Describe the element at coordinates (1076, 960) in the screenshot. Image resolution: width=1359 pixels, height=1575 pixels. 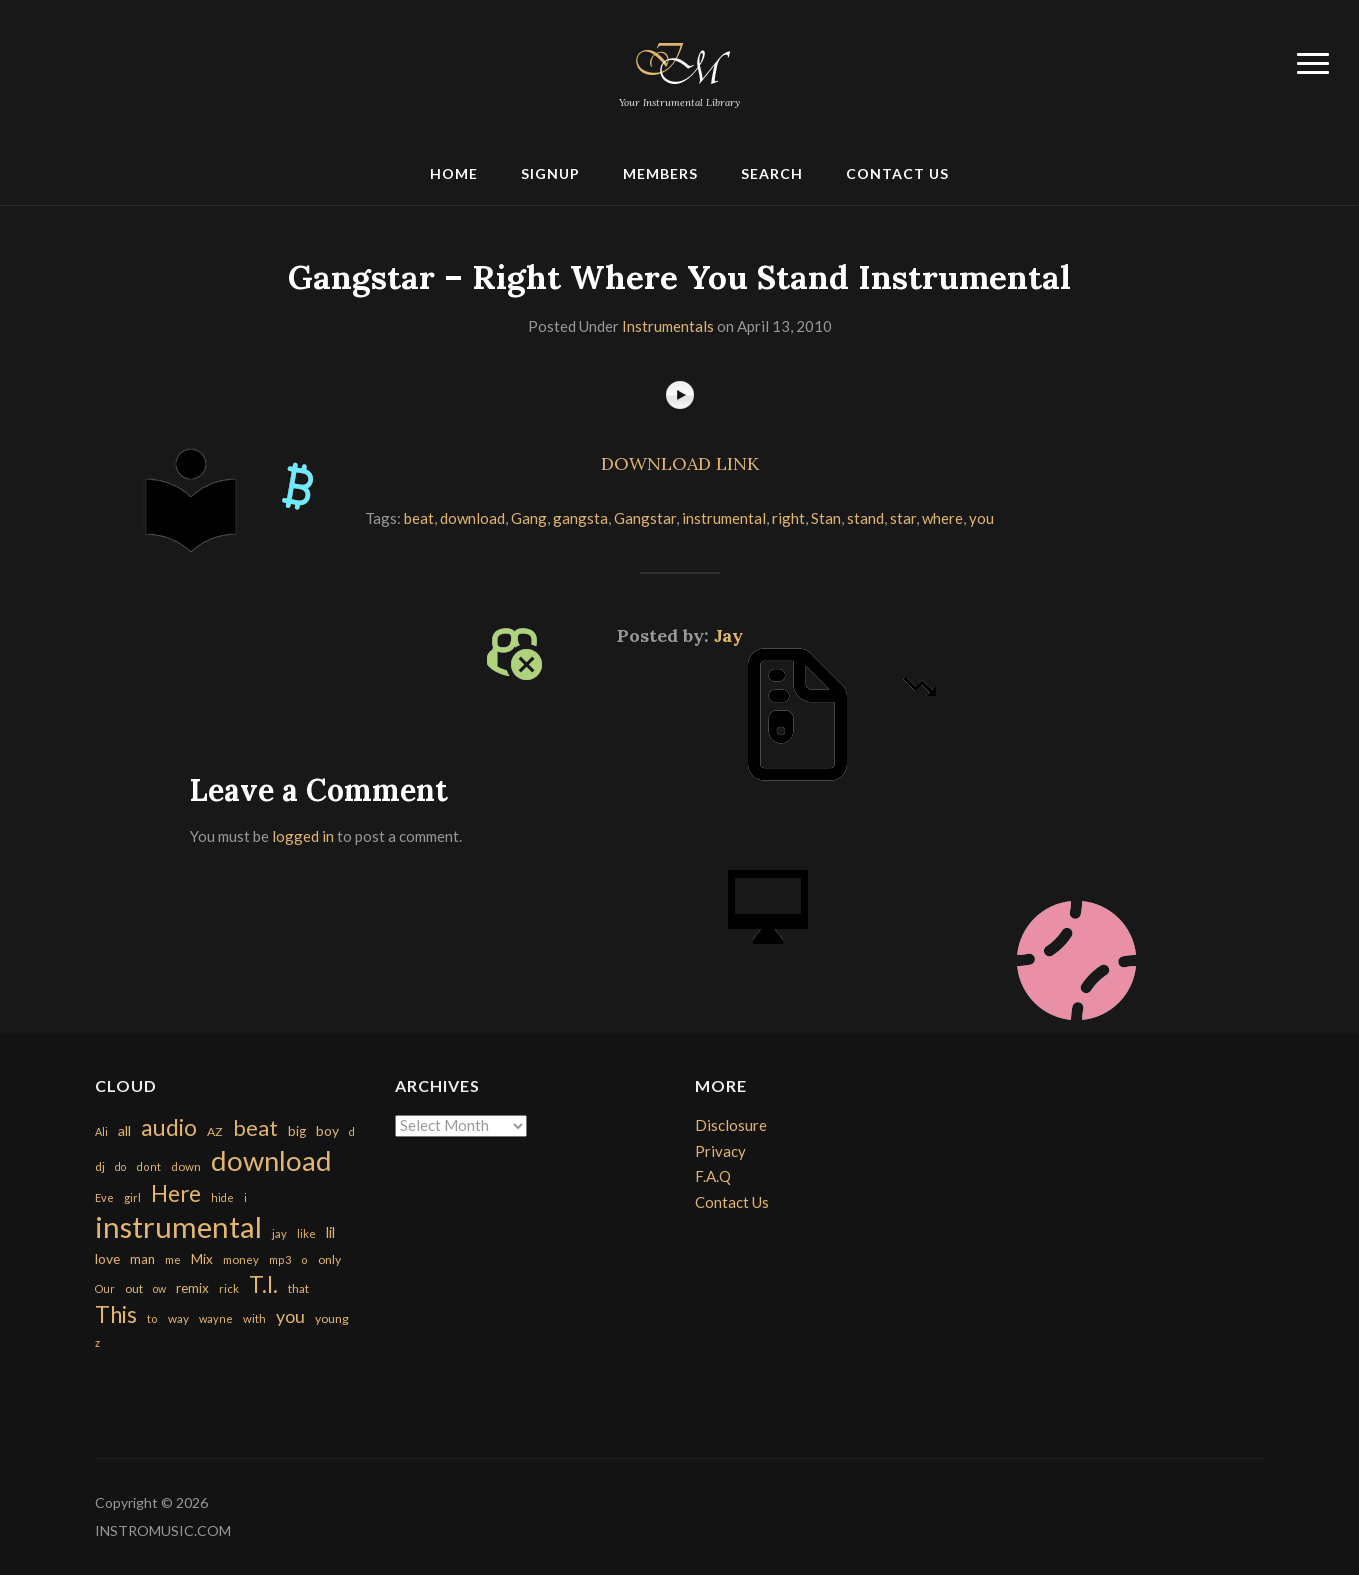
I see `view baseball or sports content` at that location.